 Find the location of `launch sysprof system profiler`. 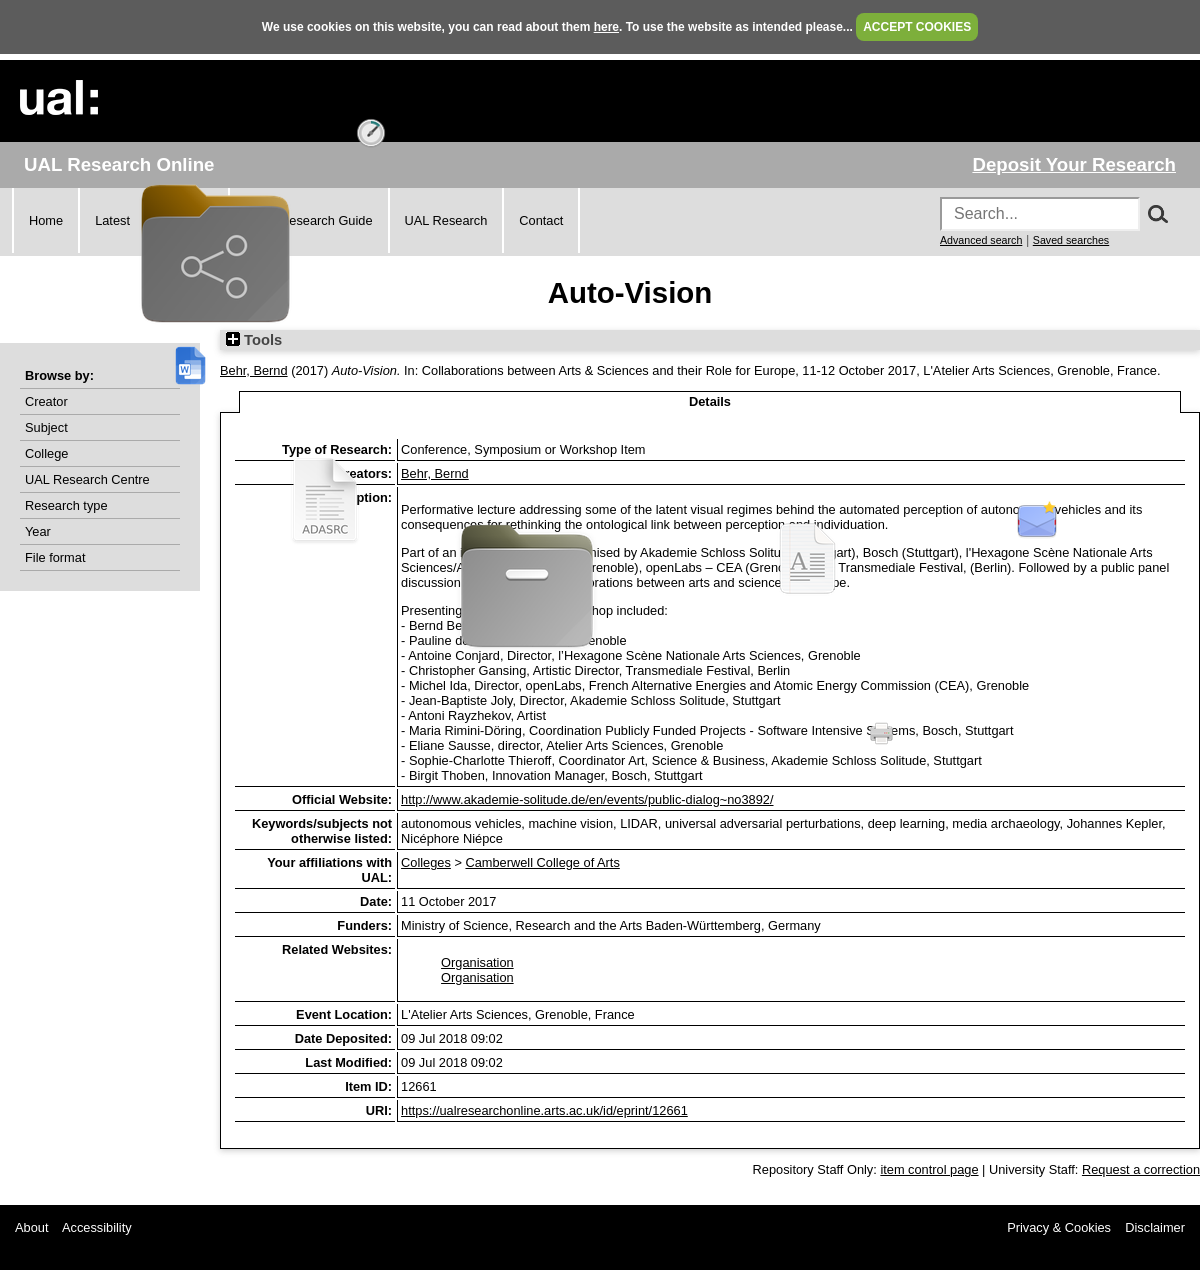

launch sysprof system profiler is located at coordinates (371, 133).